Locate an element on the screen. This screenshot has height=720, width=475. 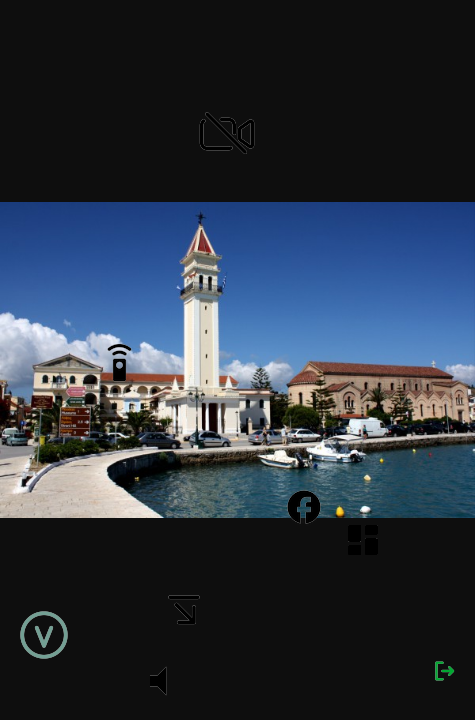
move item to bottom-right corner is located at coordinates (184, 611).